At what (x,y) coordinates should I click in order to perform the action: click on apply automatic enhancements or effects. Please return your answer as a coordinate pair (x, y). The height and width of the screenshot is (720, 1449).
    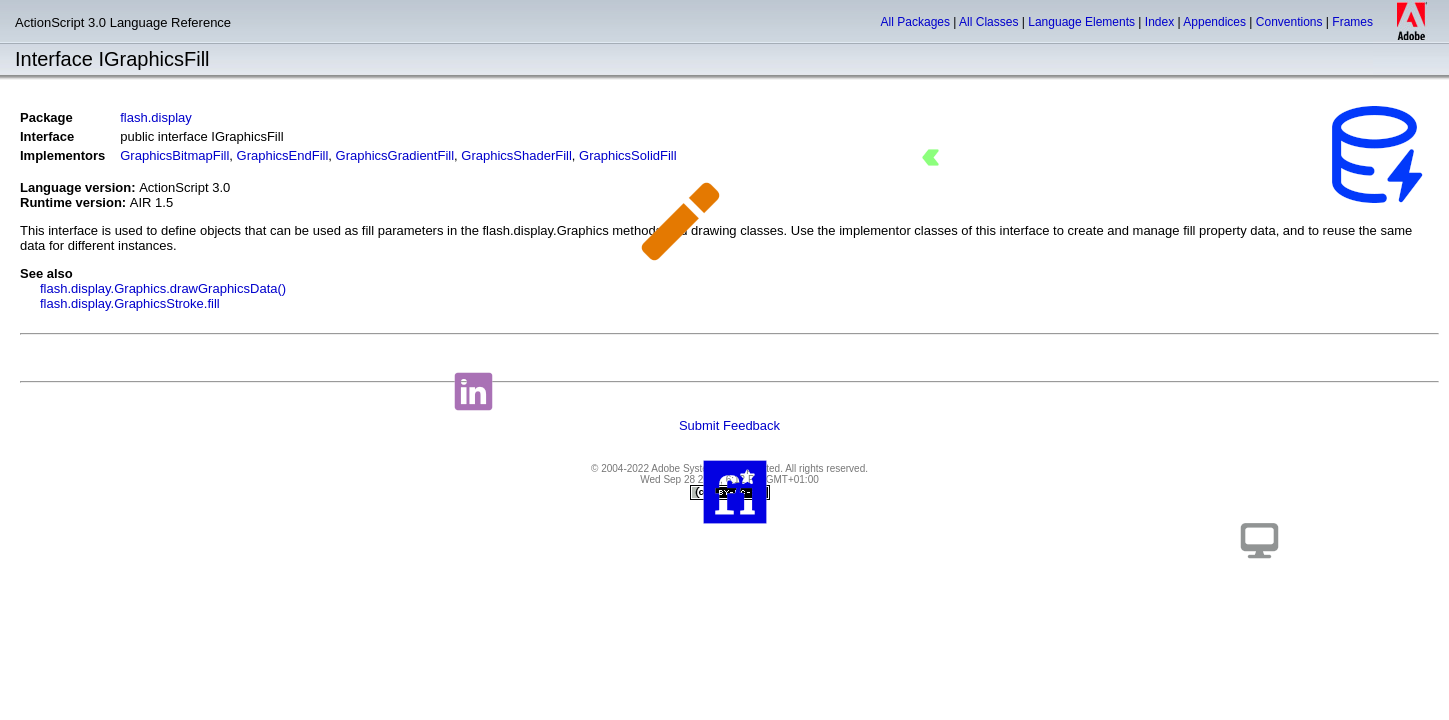
    Looking at the image, I should click on (680, 221).